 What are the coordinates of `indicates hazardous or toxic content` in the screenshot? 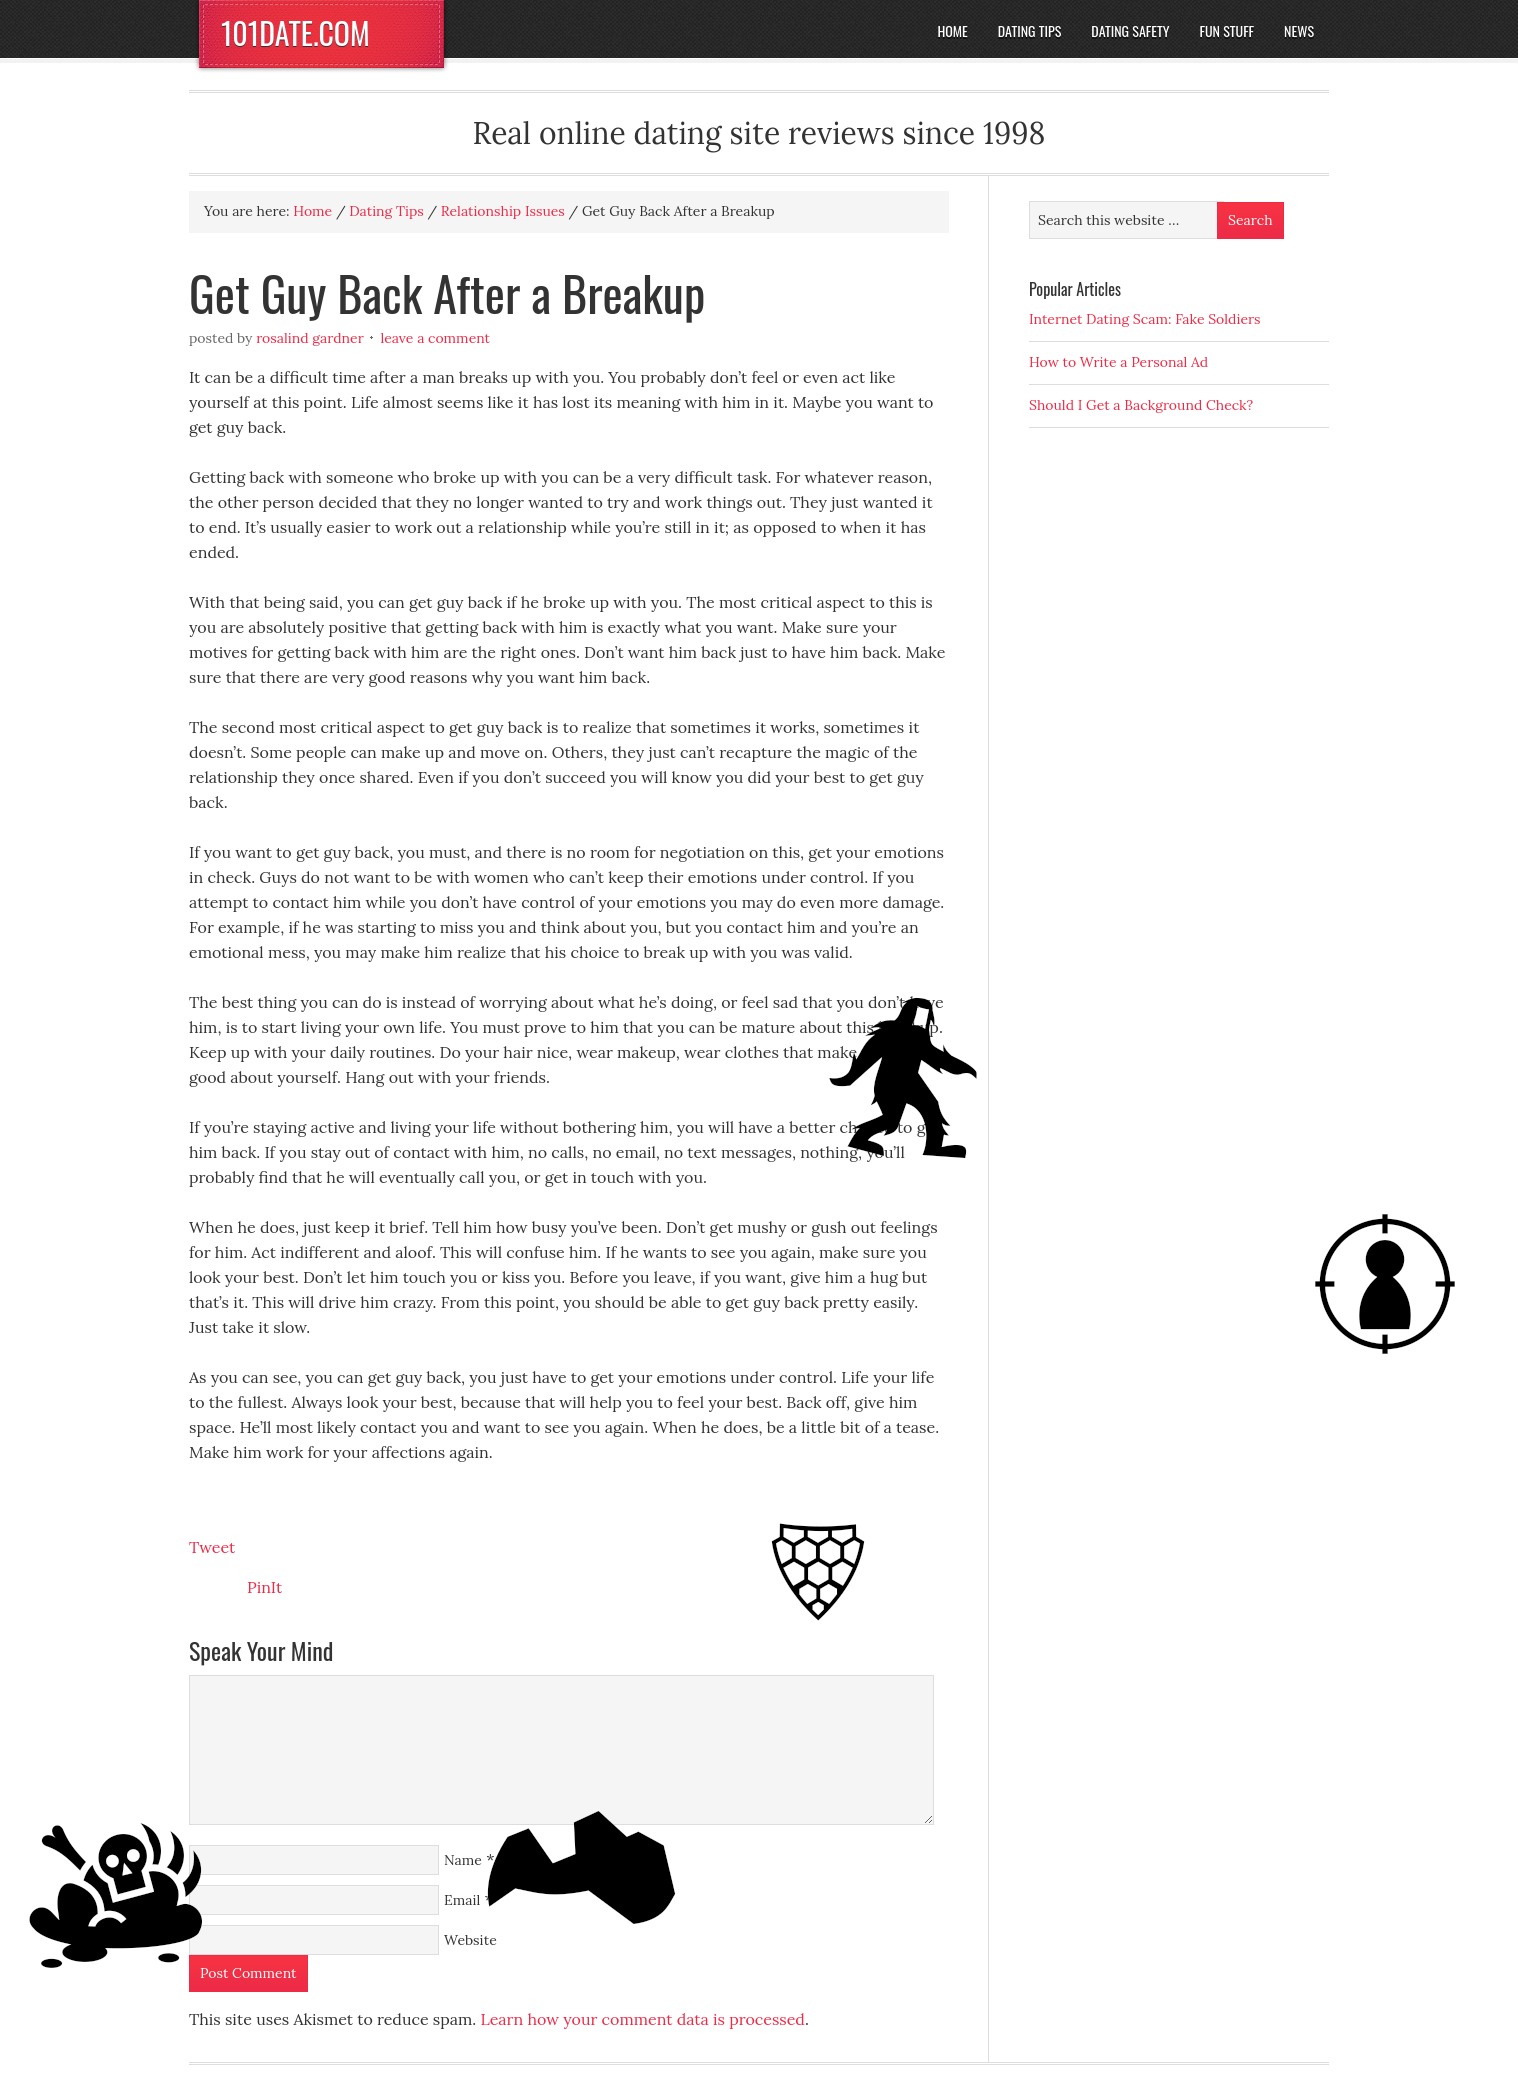 It's located at (116, 1881).